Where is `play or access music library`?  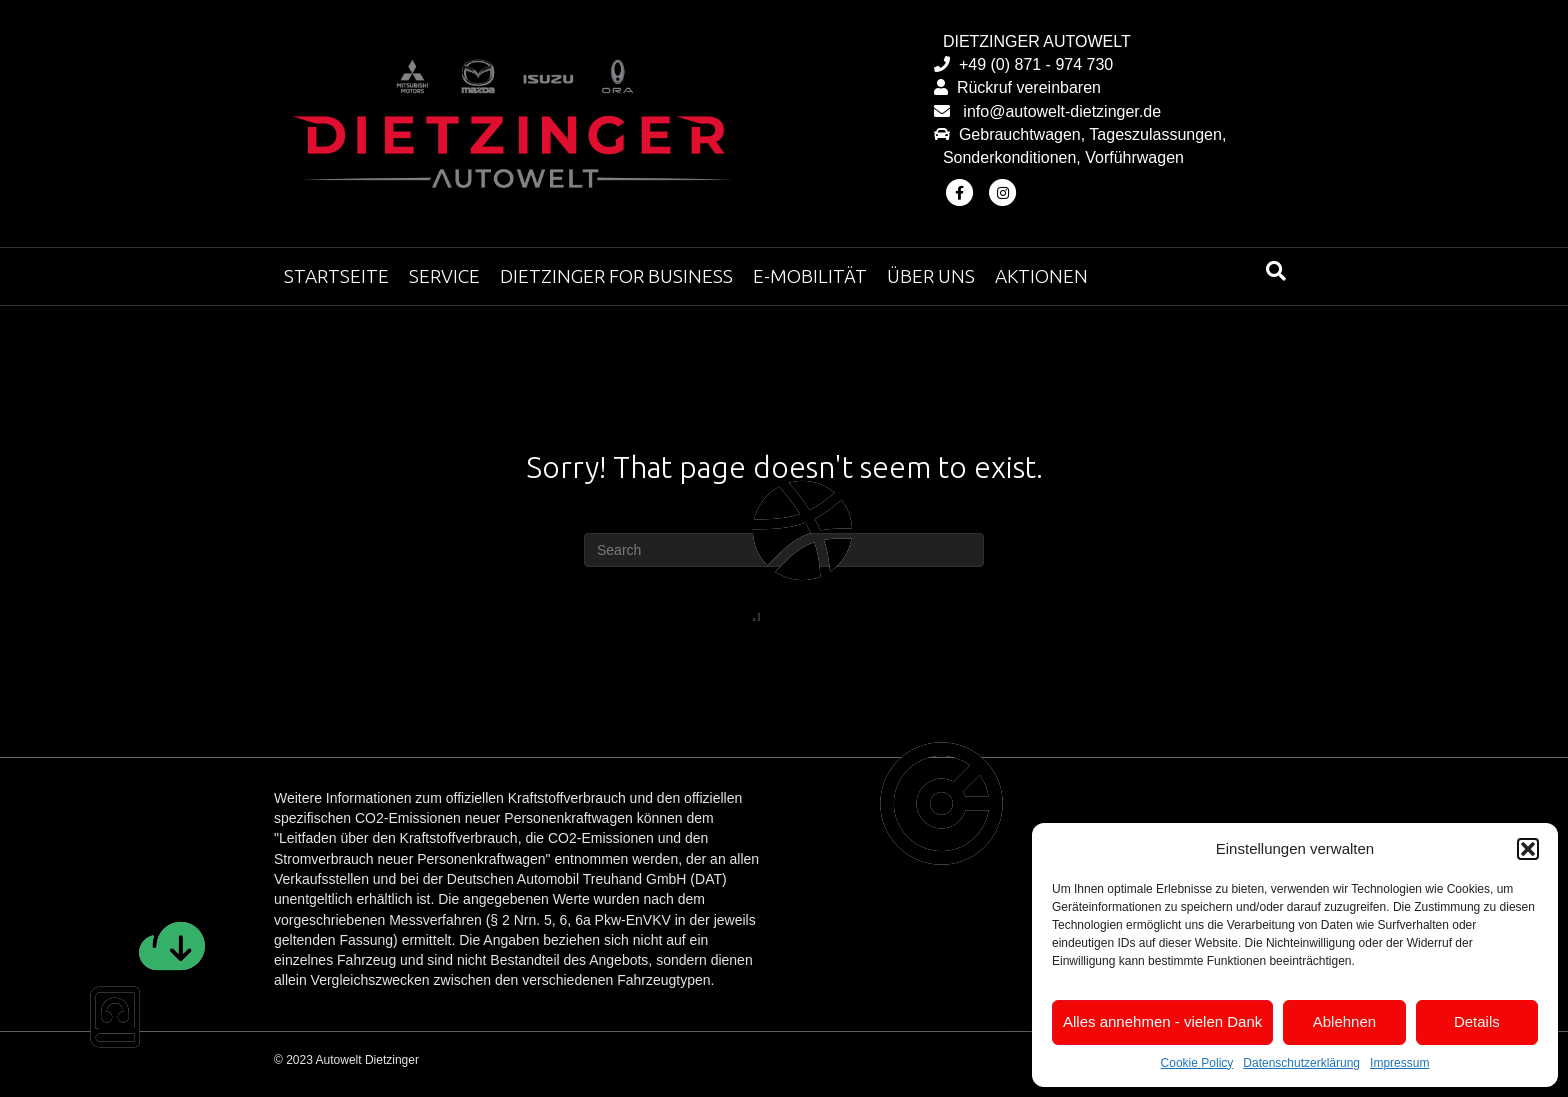 play or access music library is located at coordinates (941, 803).